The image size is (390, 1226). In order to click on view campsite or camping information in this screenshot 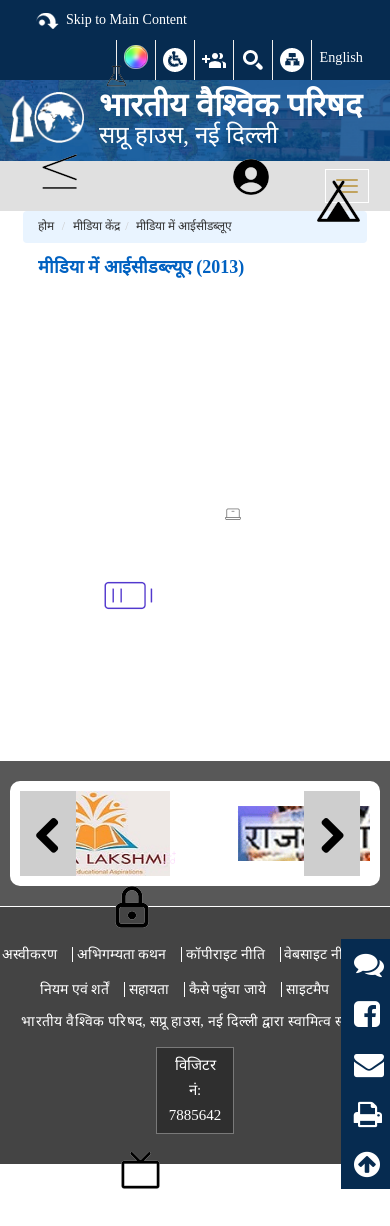, I will do `click(338, 203)`.